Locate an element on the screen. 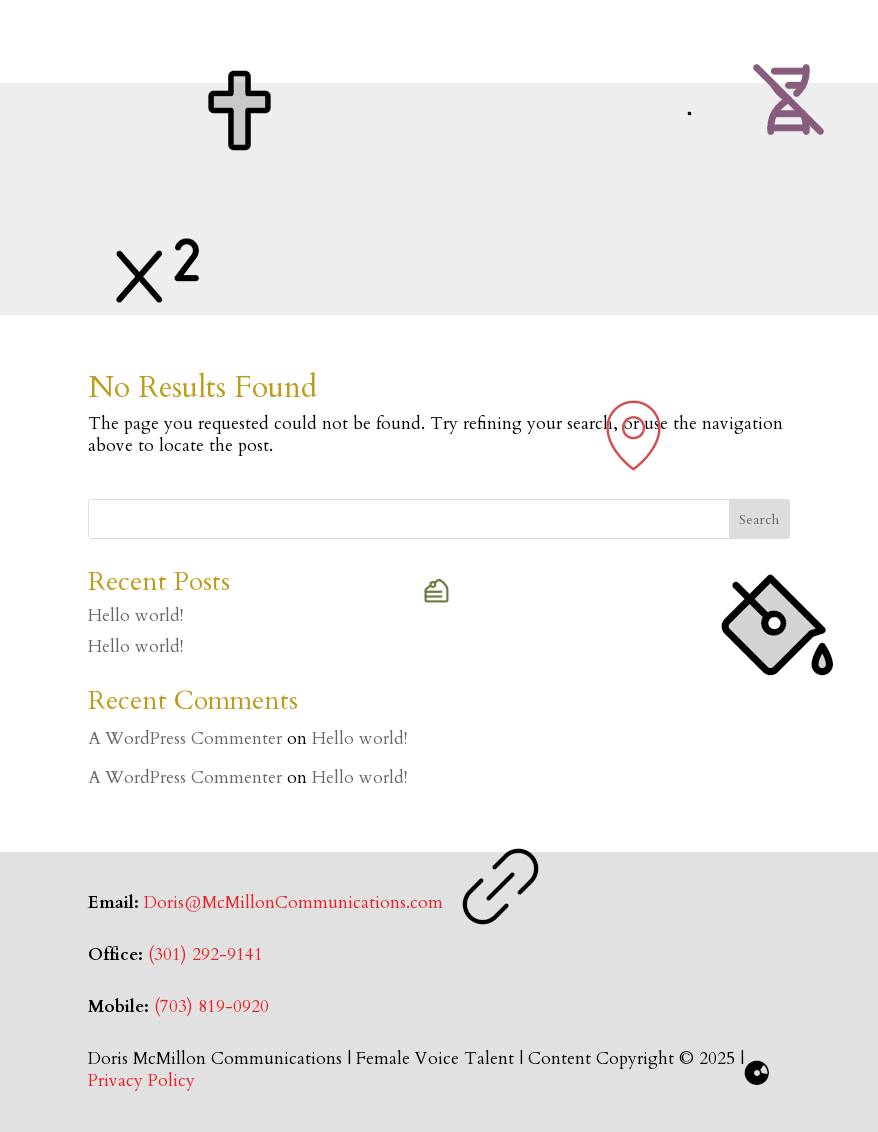 The image size is (878, 1132). fill an area with color is located at coordinates (775, 628).